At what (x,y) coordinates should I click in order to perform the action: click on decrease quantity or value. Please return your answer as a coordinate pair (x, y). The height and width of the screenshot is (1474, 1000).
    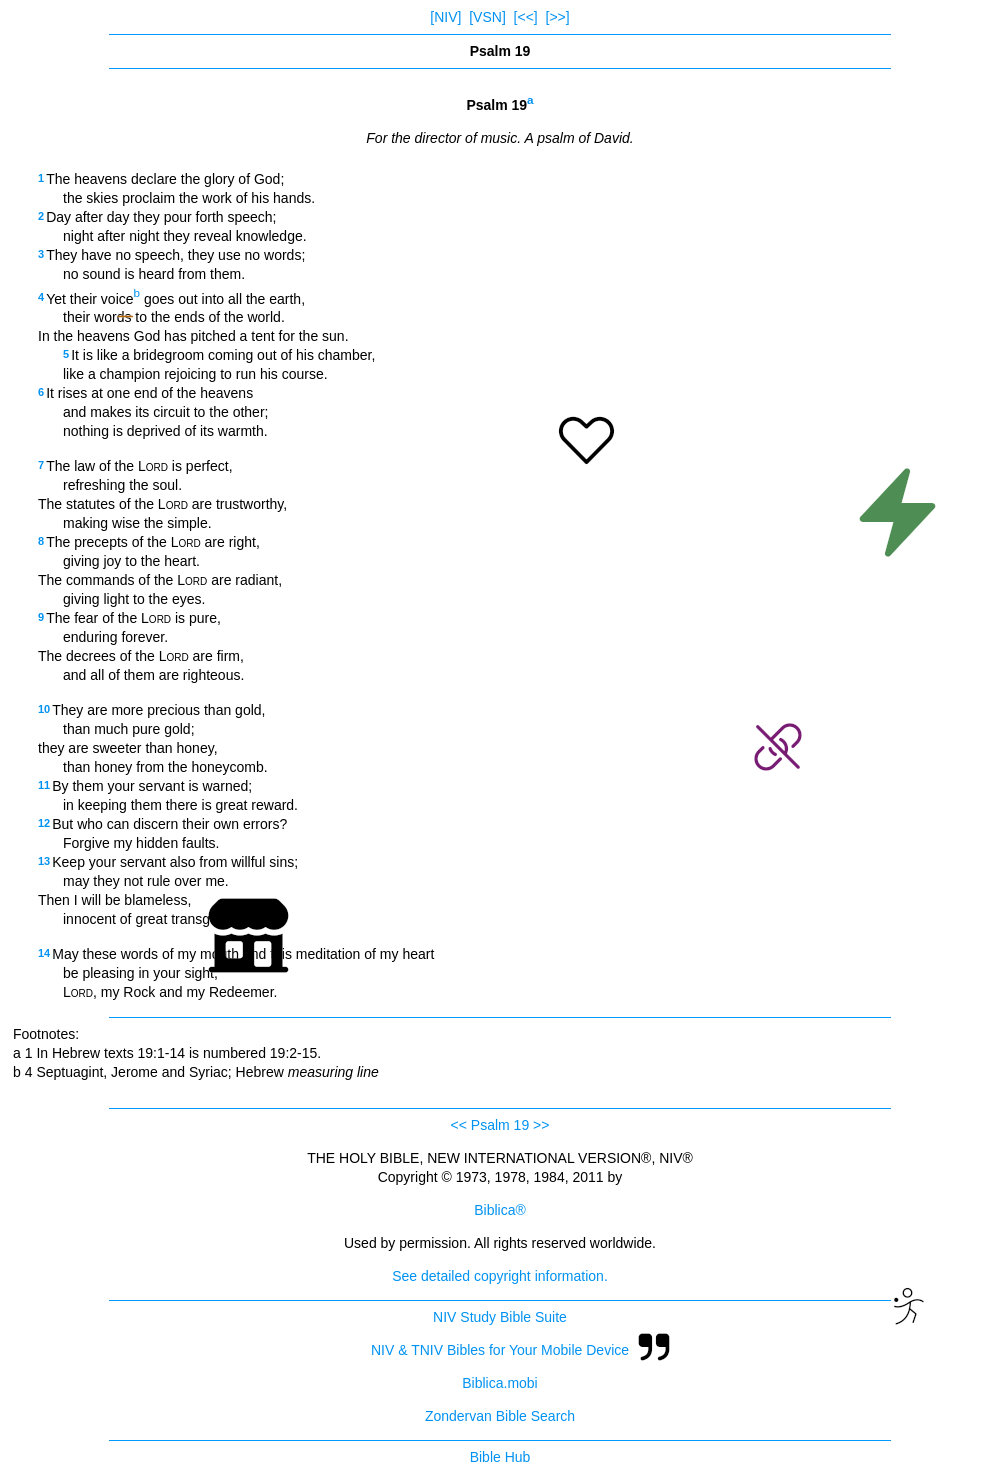
    Looking at the image, I should click on (125, 316).